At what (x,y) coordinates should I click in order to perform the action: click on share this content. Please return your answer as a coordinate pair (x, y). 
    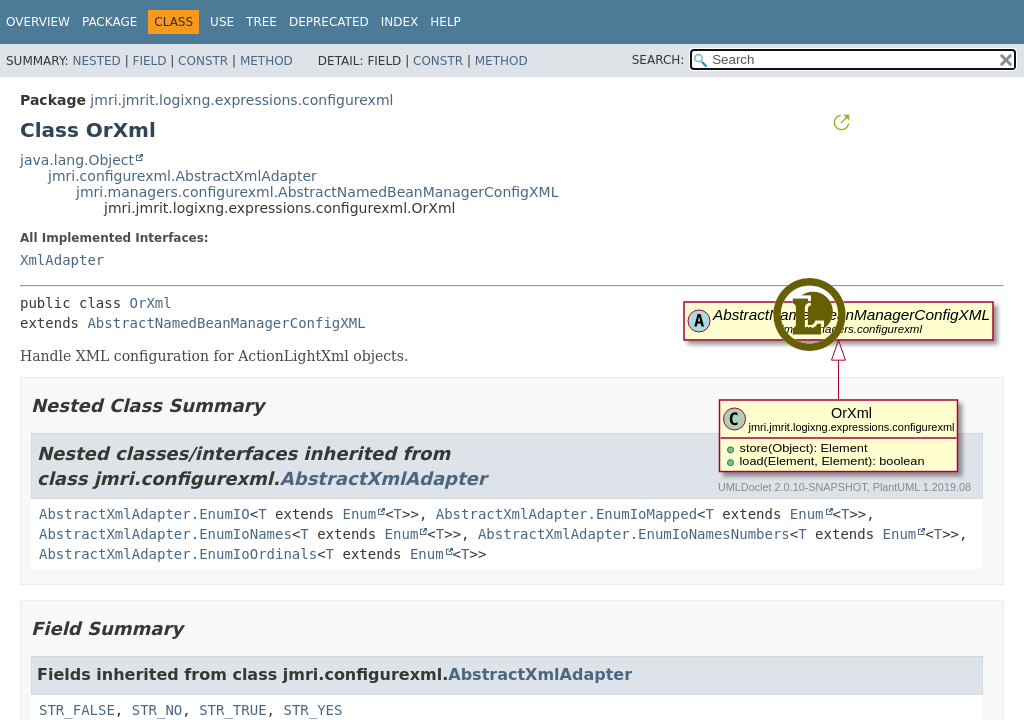
    Looking at the image, I should click on (841, 122).